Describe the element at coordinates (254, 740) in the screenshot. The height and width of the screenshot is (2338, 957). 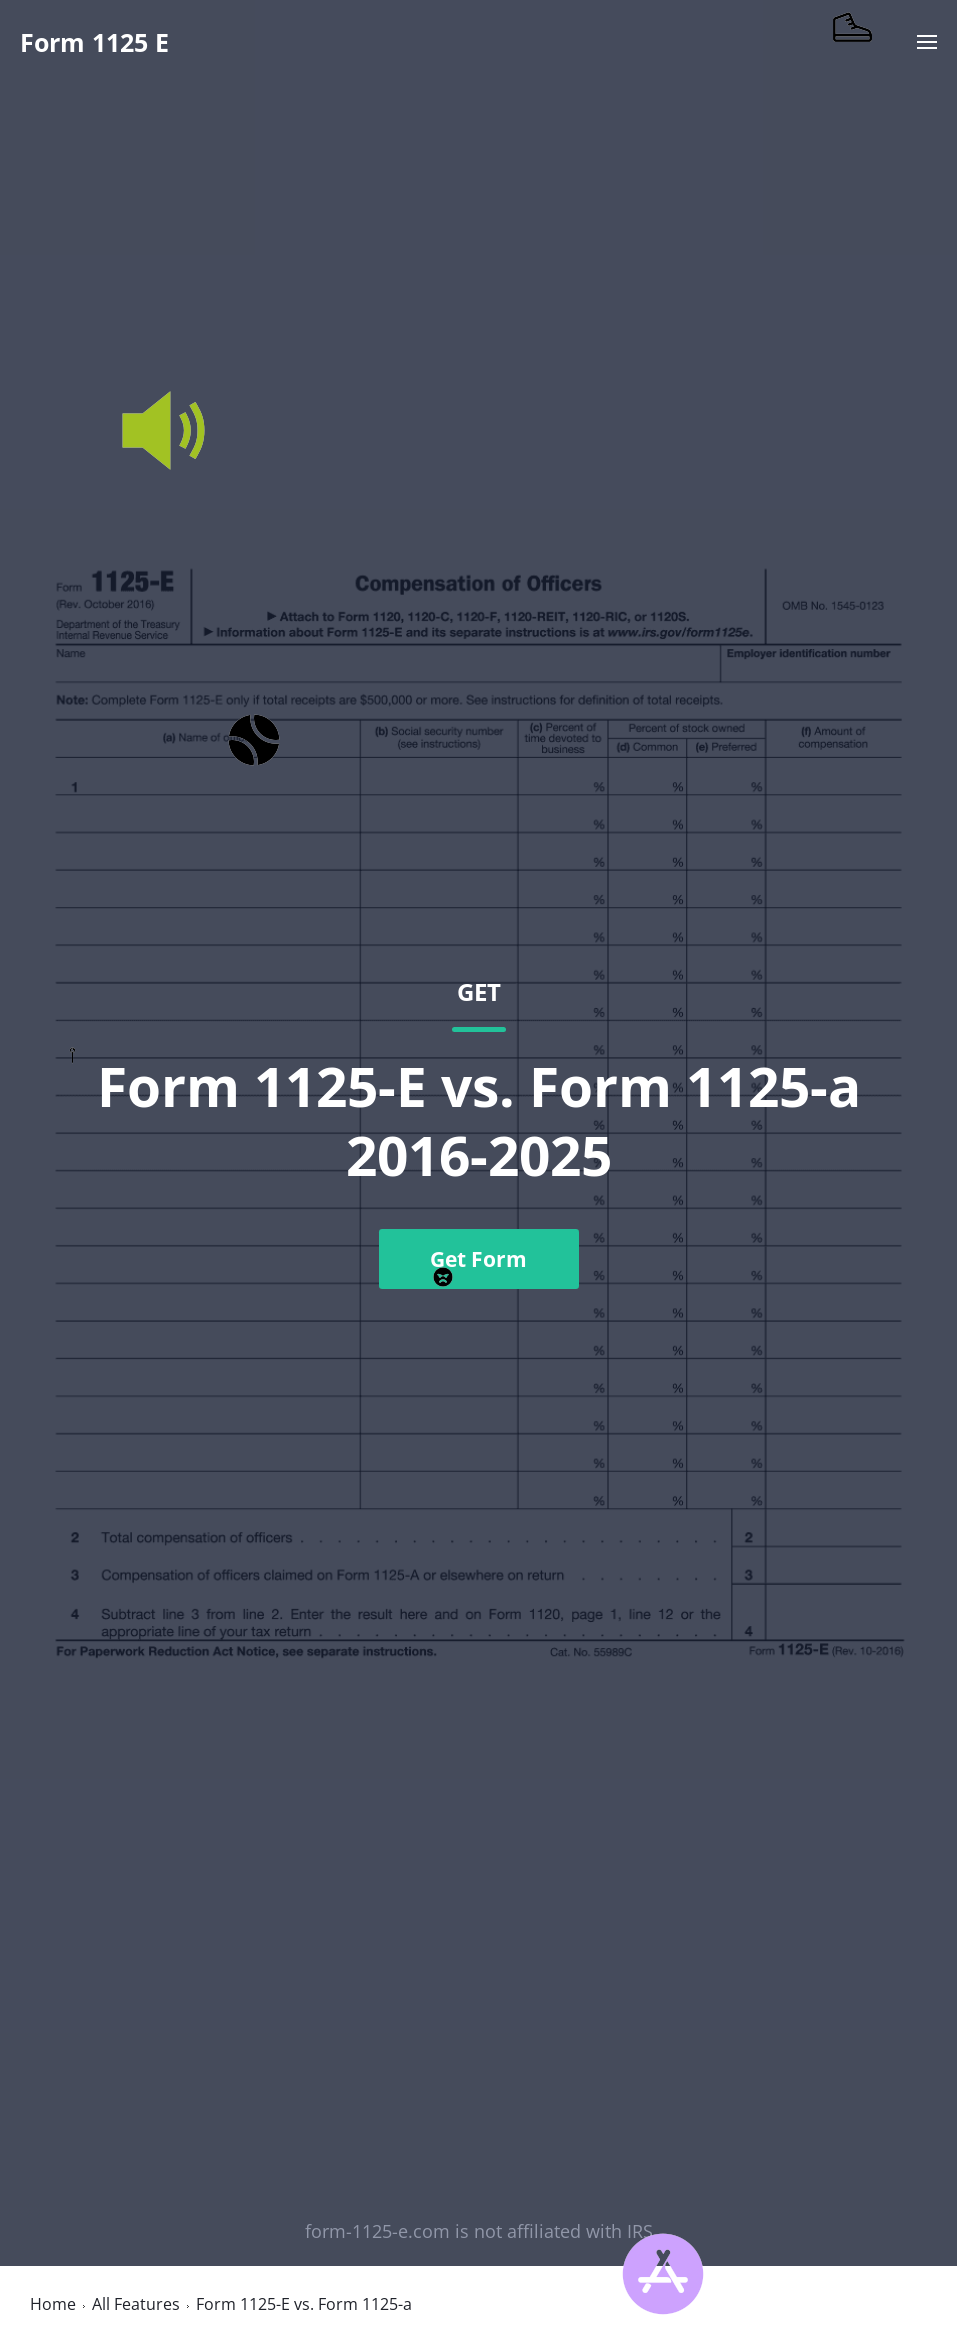
I see `access tennis or sports-related features` at that location.